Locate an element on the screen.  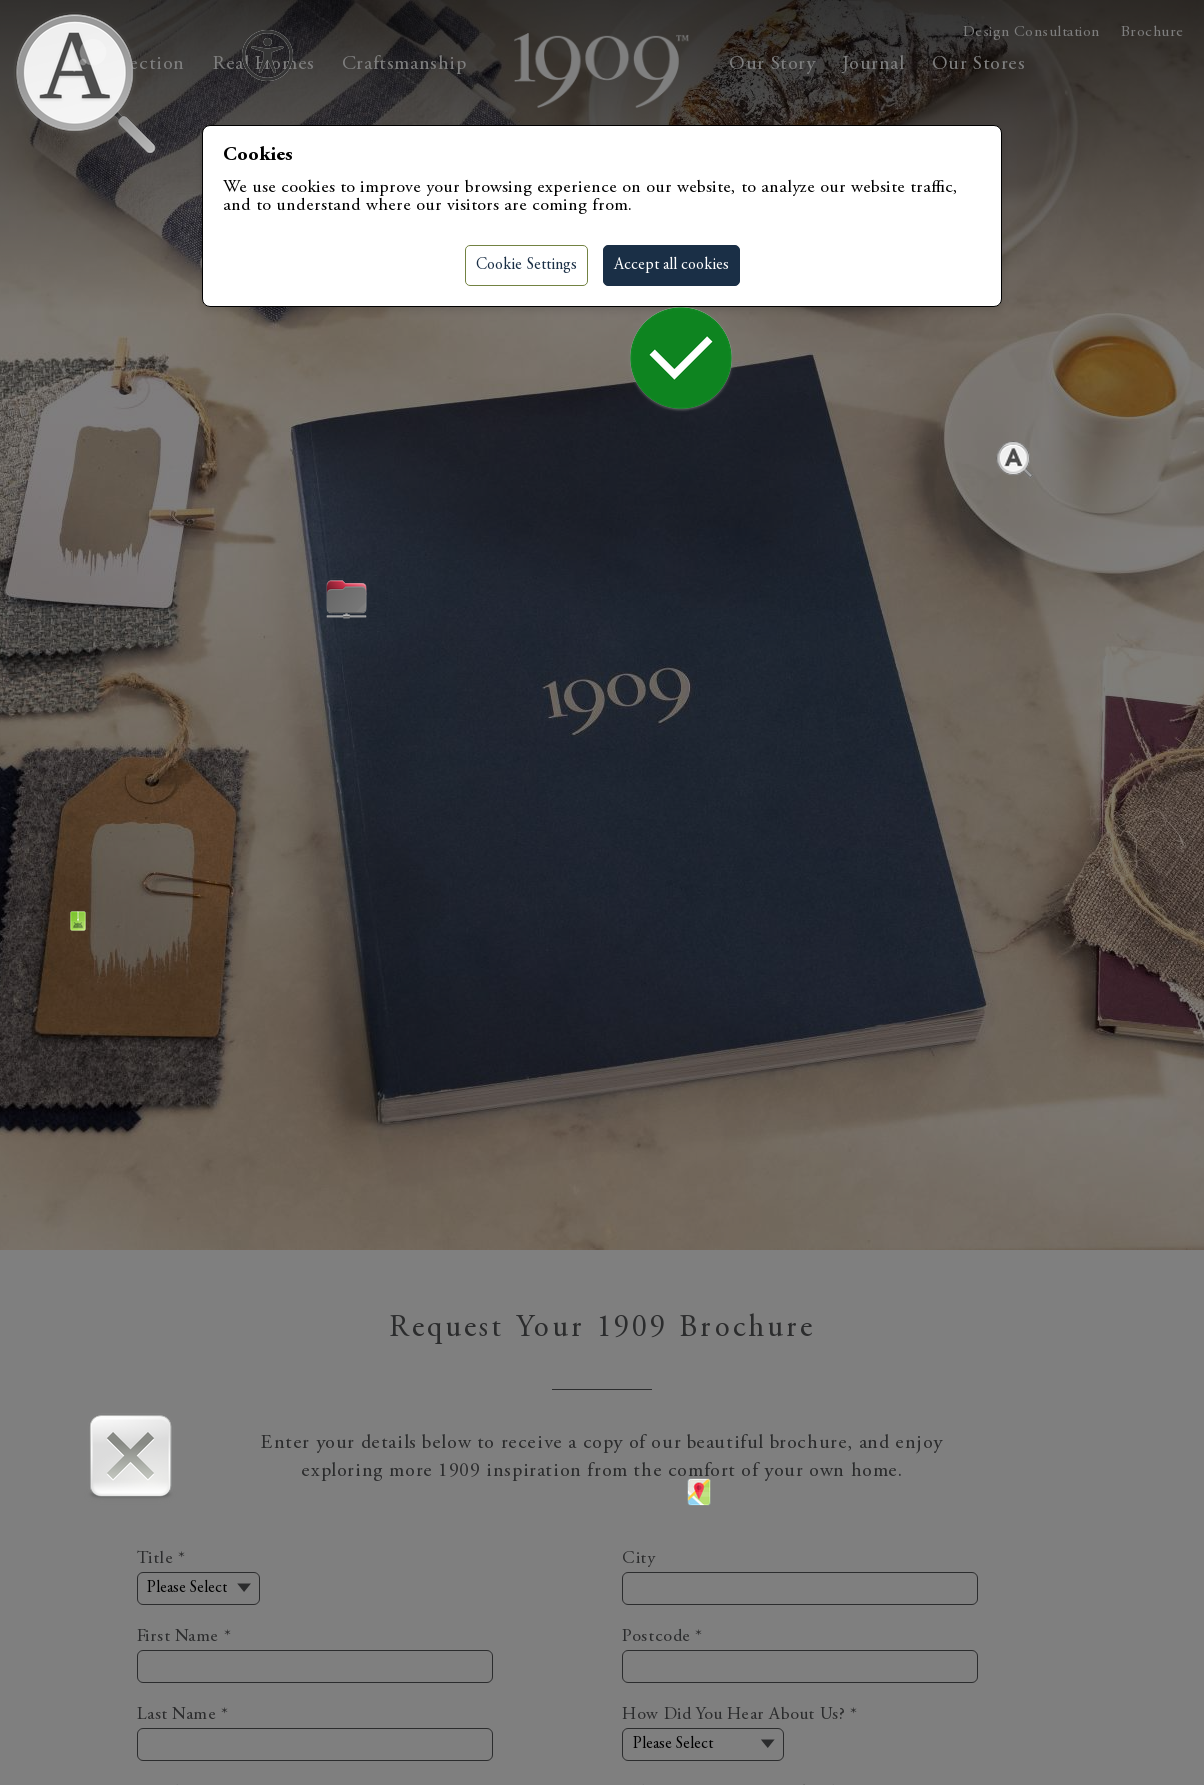
open a GPX route or waypoint file is located at coordinates (699, 1492).